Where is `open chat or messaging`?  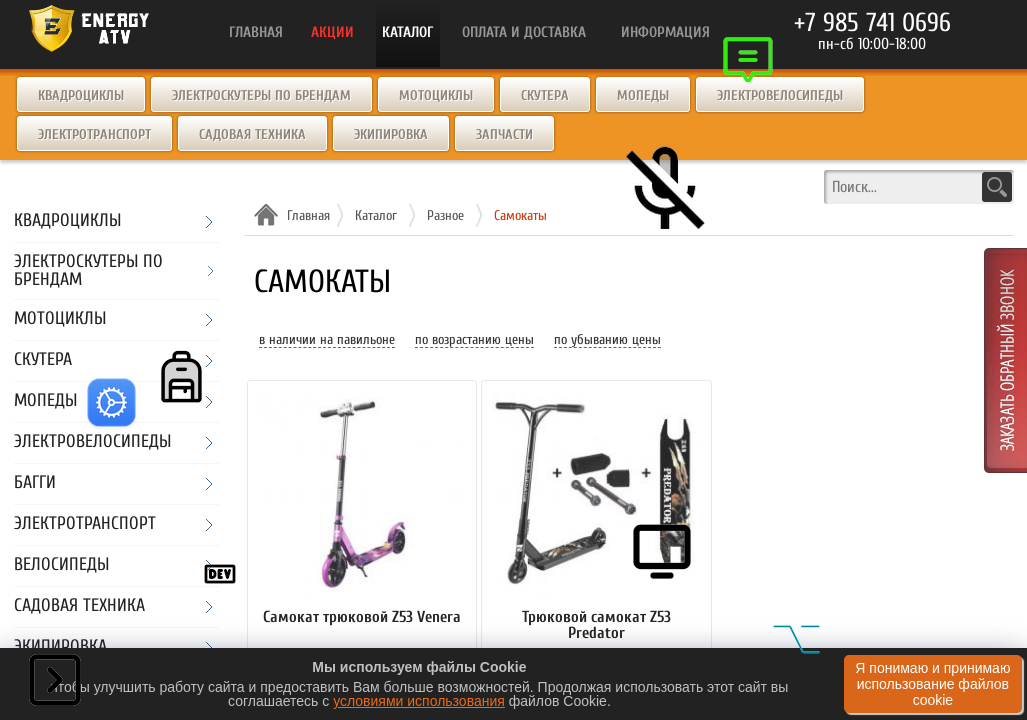
open chat or messaging is located at coordinates (748, 58).